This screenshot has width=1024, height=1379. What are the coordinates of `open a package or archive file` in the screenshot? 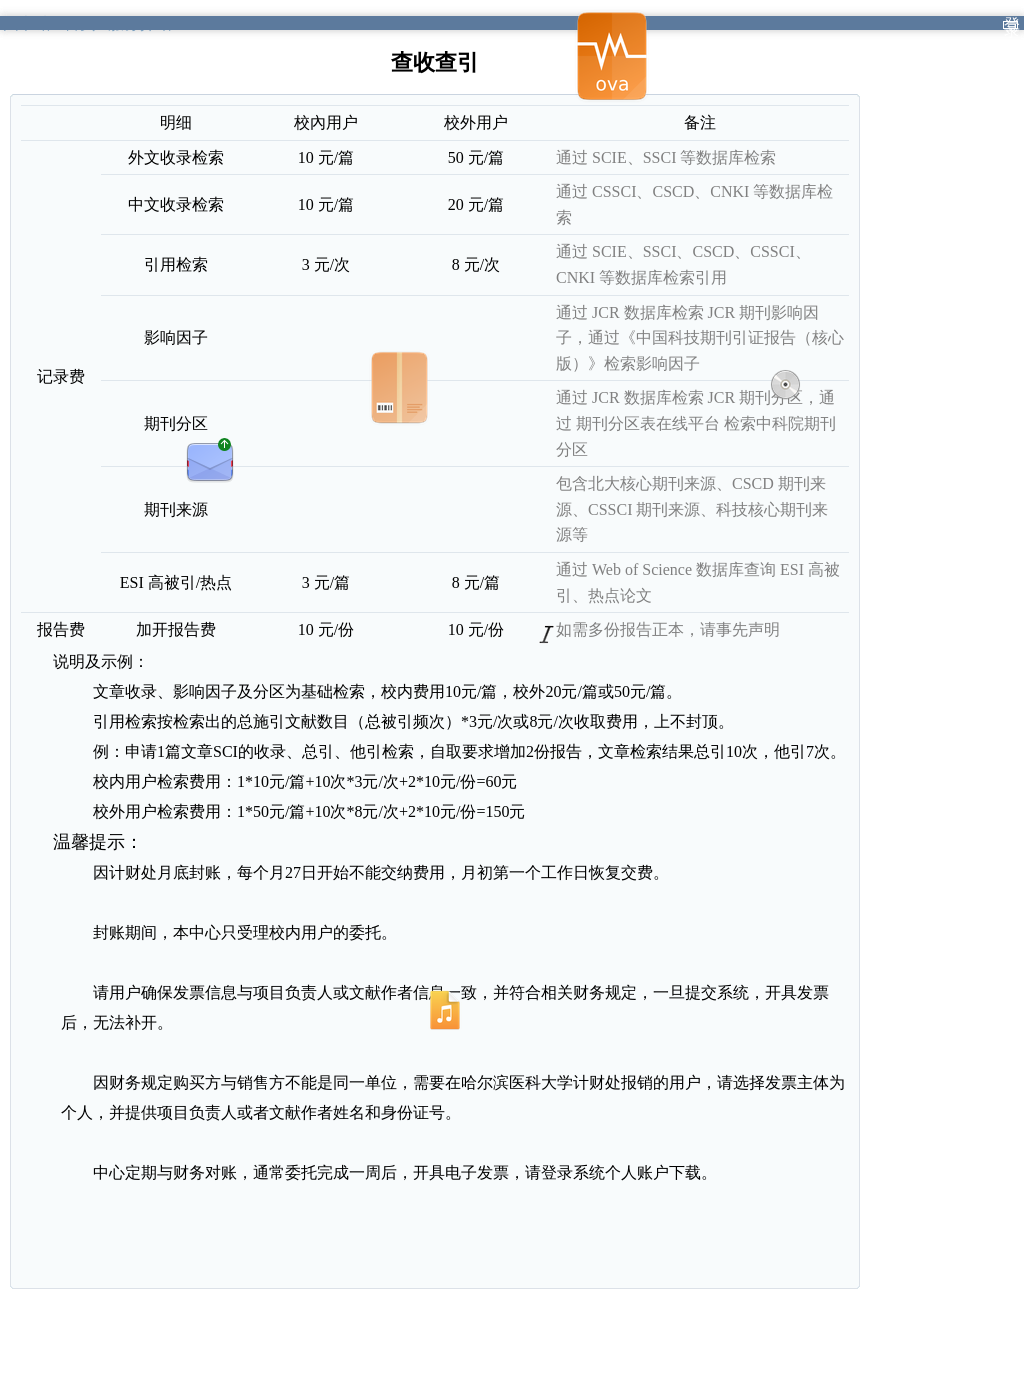 It's located at (399, 387).